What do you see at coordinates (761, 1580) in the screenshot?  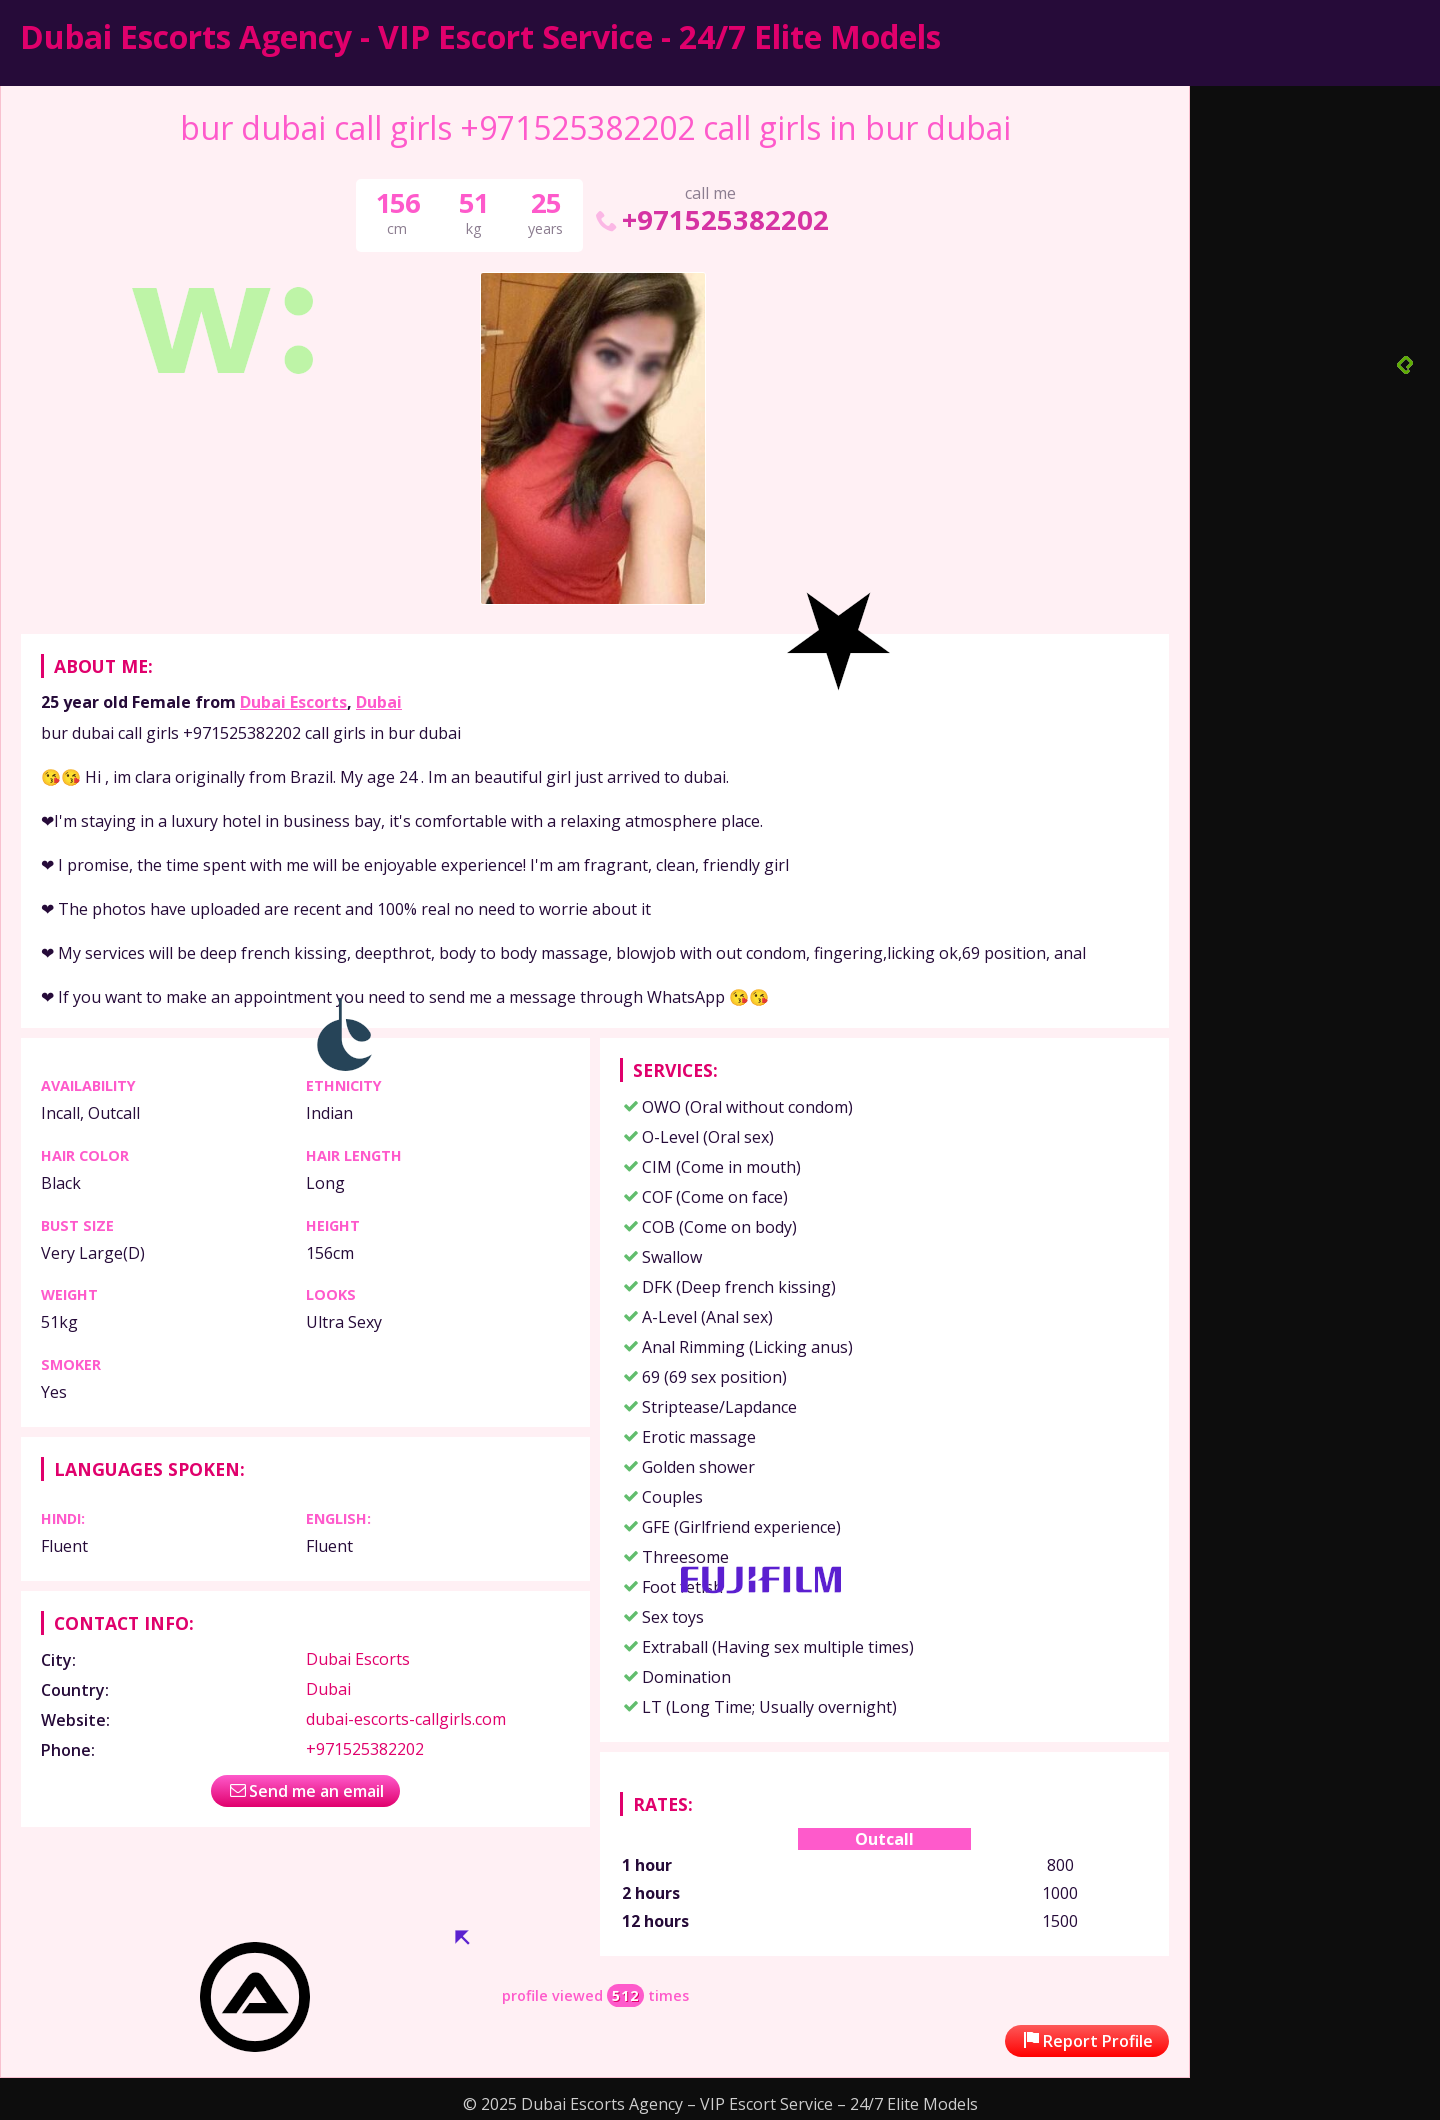 I see `visit Fujifilm's official website or support` at bounding box center [761, 1580].